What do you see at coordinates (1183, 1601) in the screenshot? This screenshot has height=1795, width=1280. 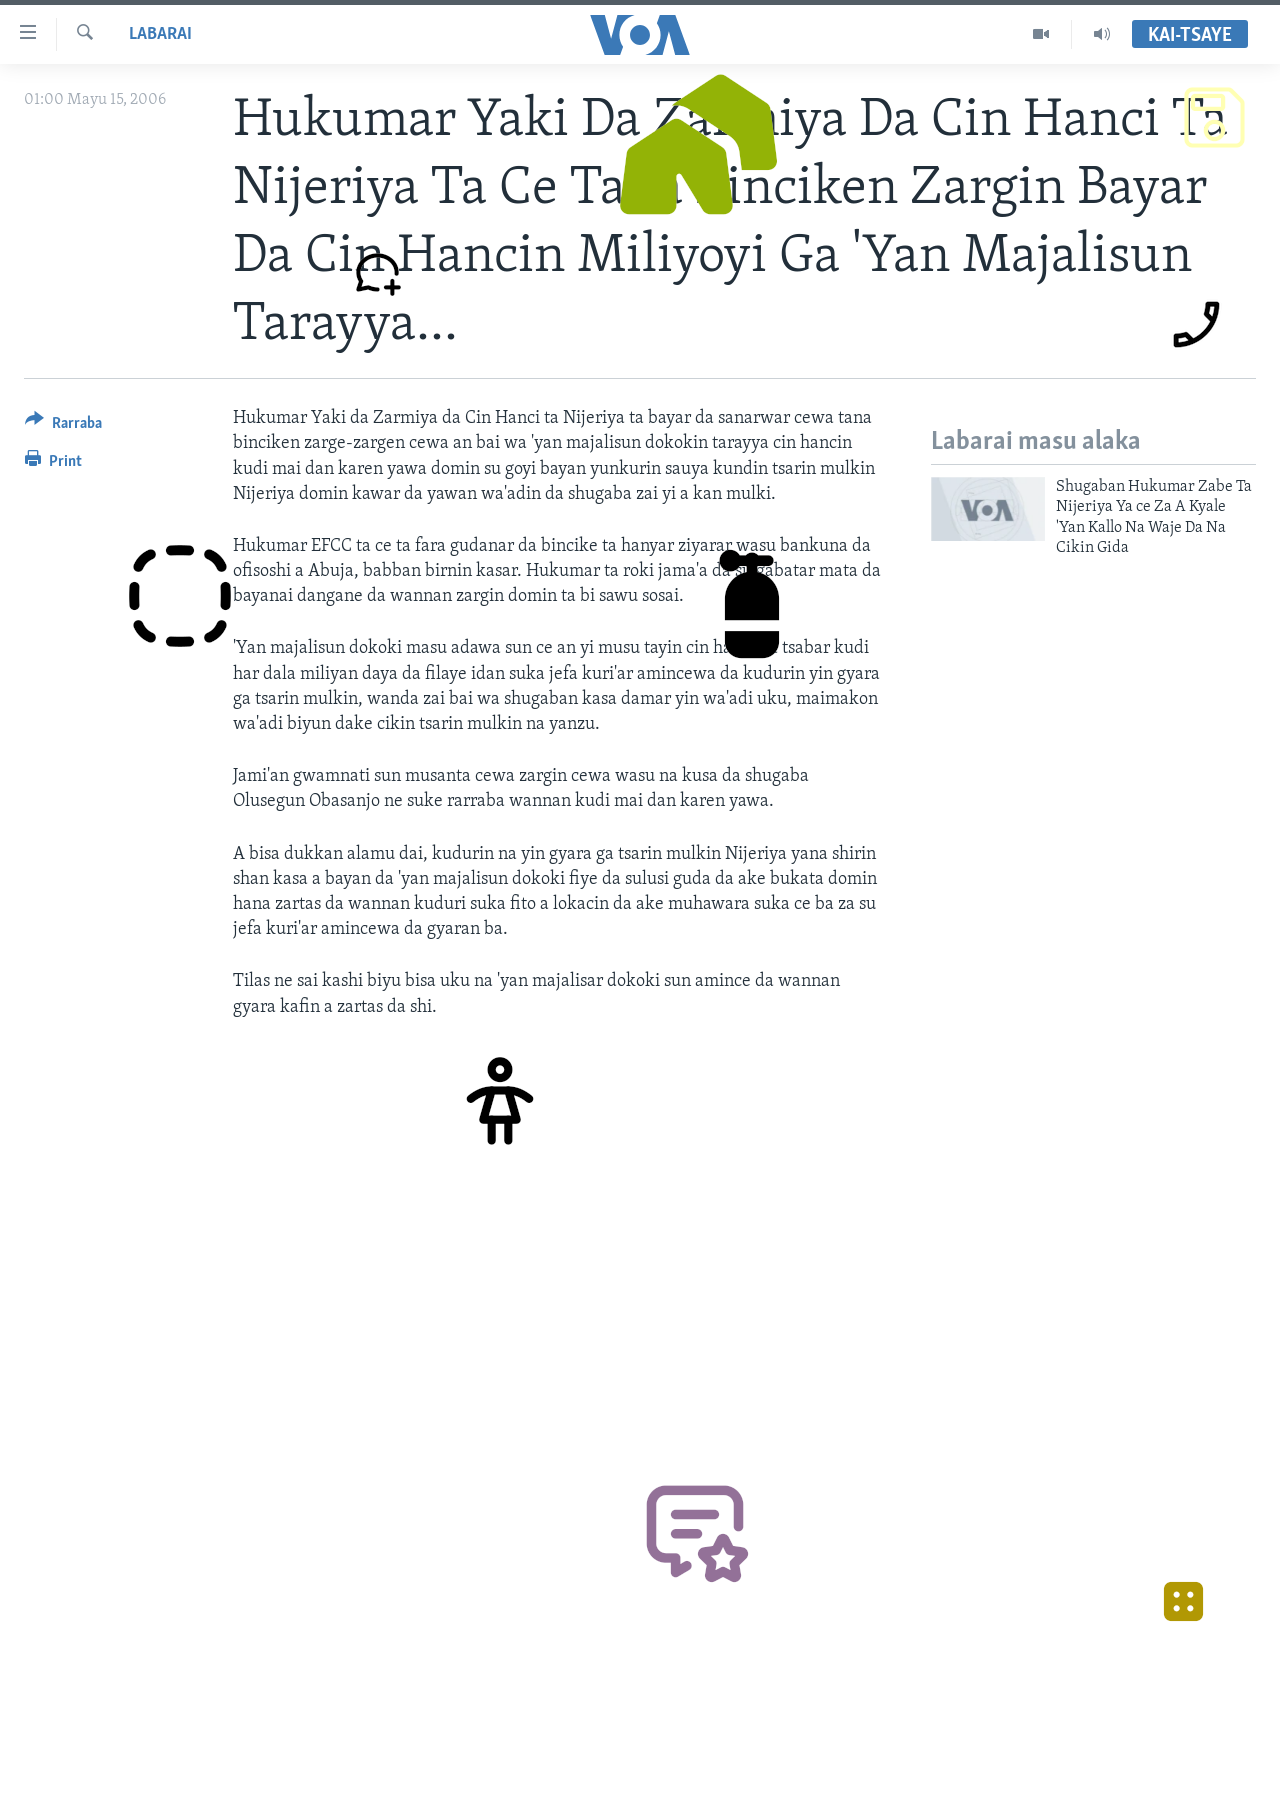 I see `randomize or shuffle content` at bounding box center [1183, 1601].